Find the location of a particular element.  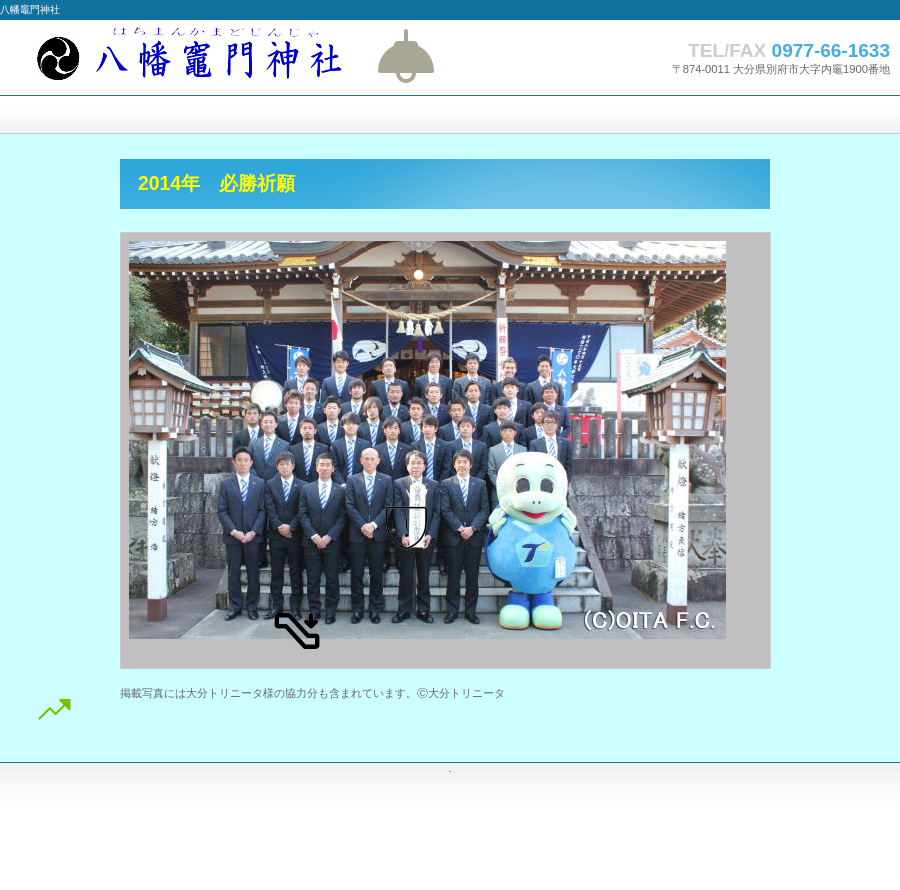

toggle pendant lamp on or off is located at coordinates (406, 59).